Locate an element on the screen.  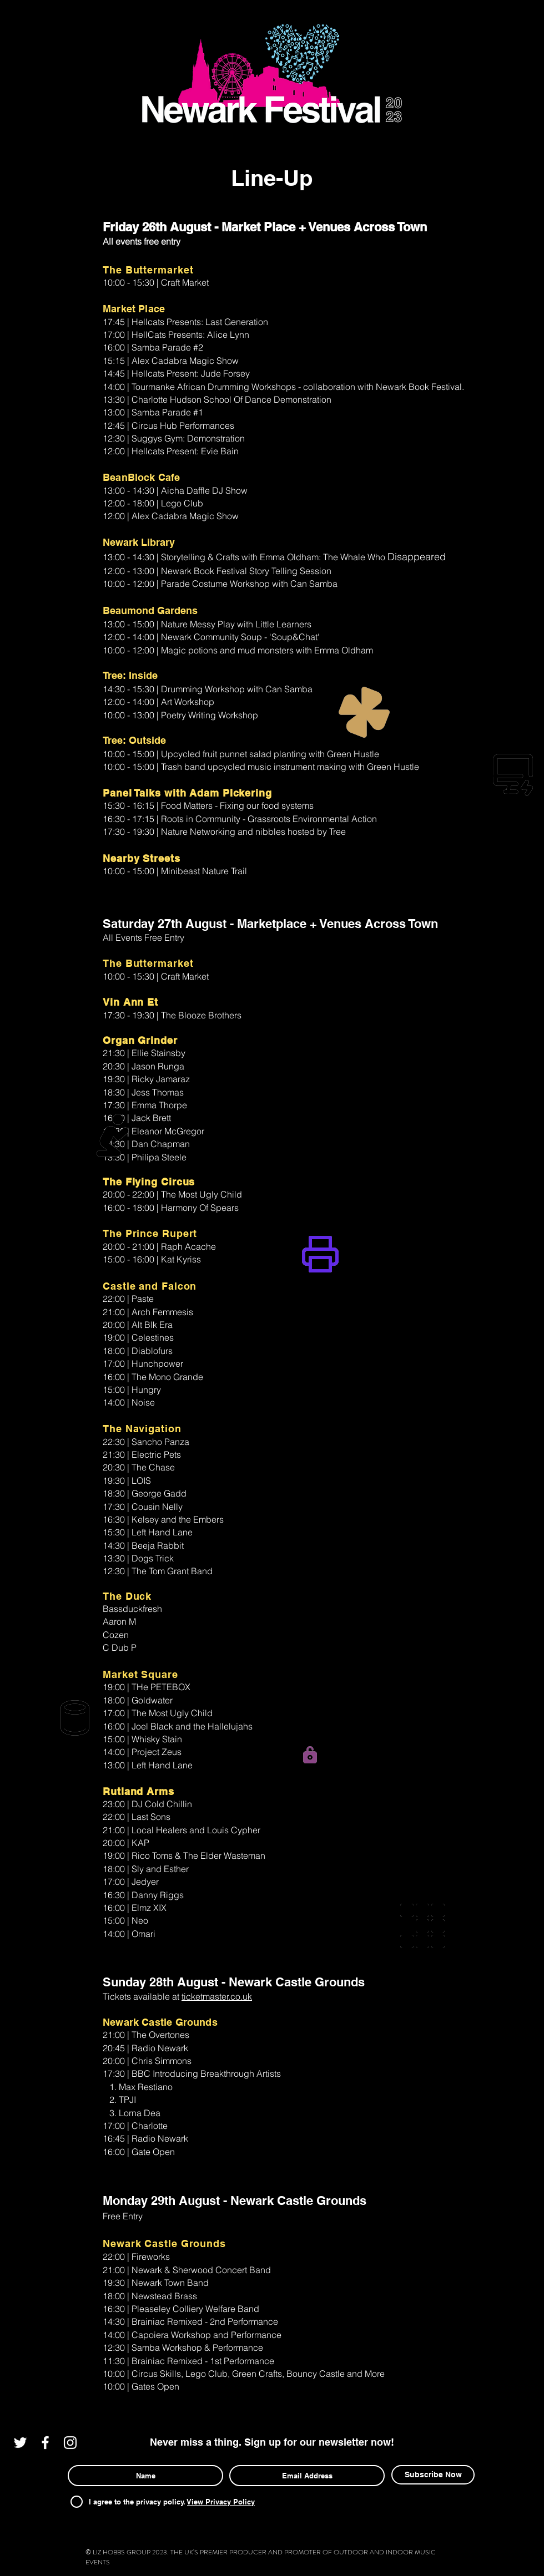
adjust car ventilation settings is located at coordinates (364, 712).